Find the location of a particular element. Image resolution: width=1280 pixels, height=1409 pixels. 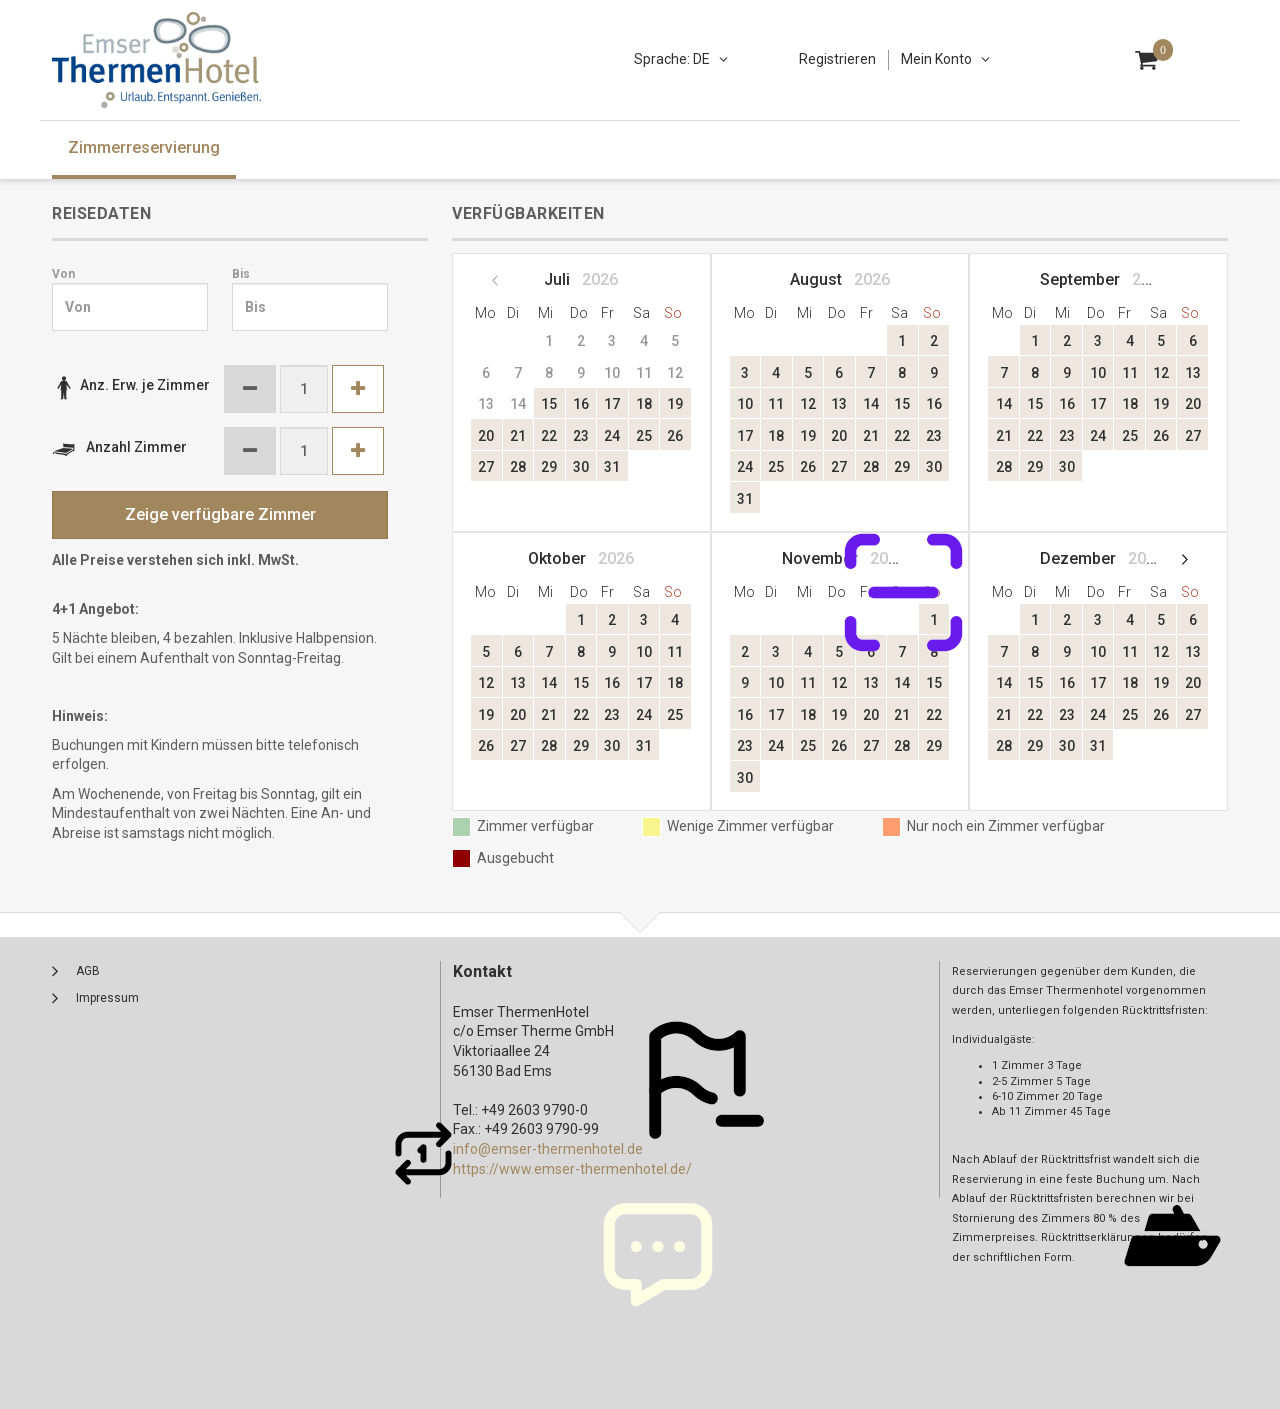

select ferry as transportation mode is located at coordinates (1172, 1235).